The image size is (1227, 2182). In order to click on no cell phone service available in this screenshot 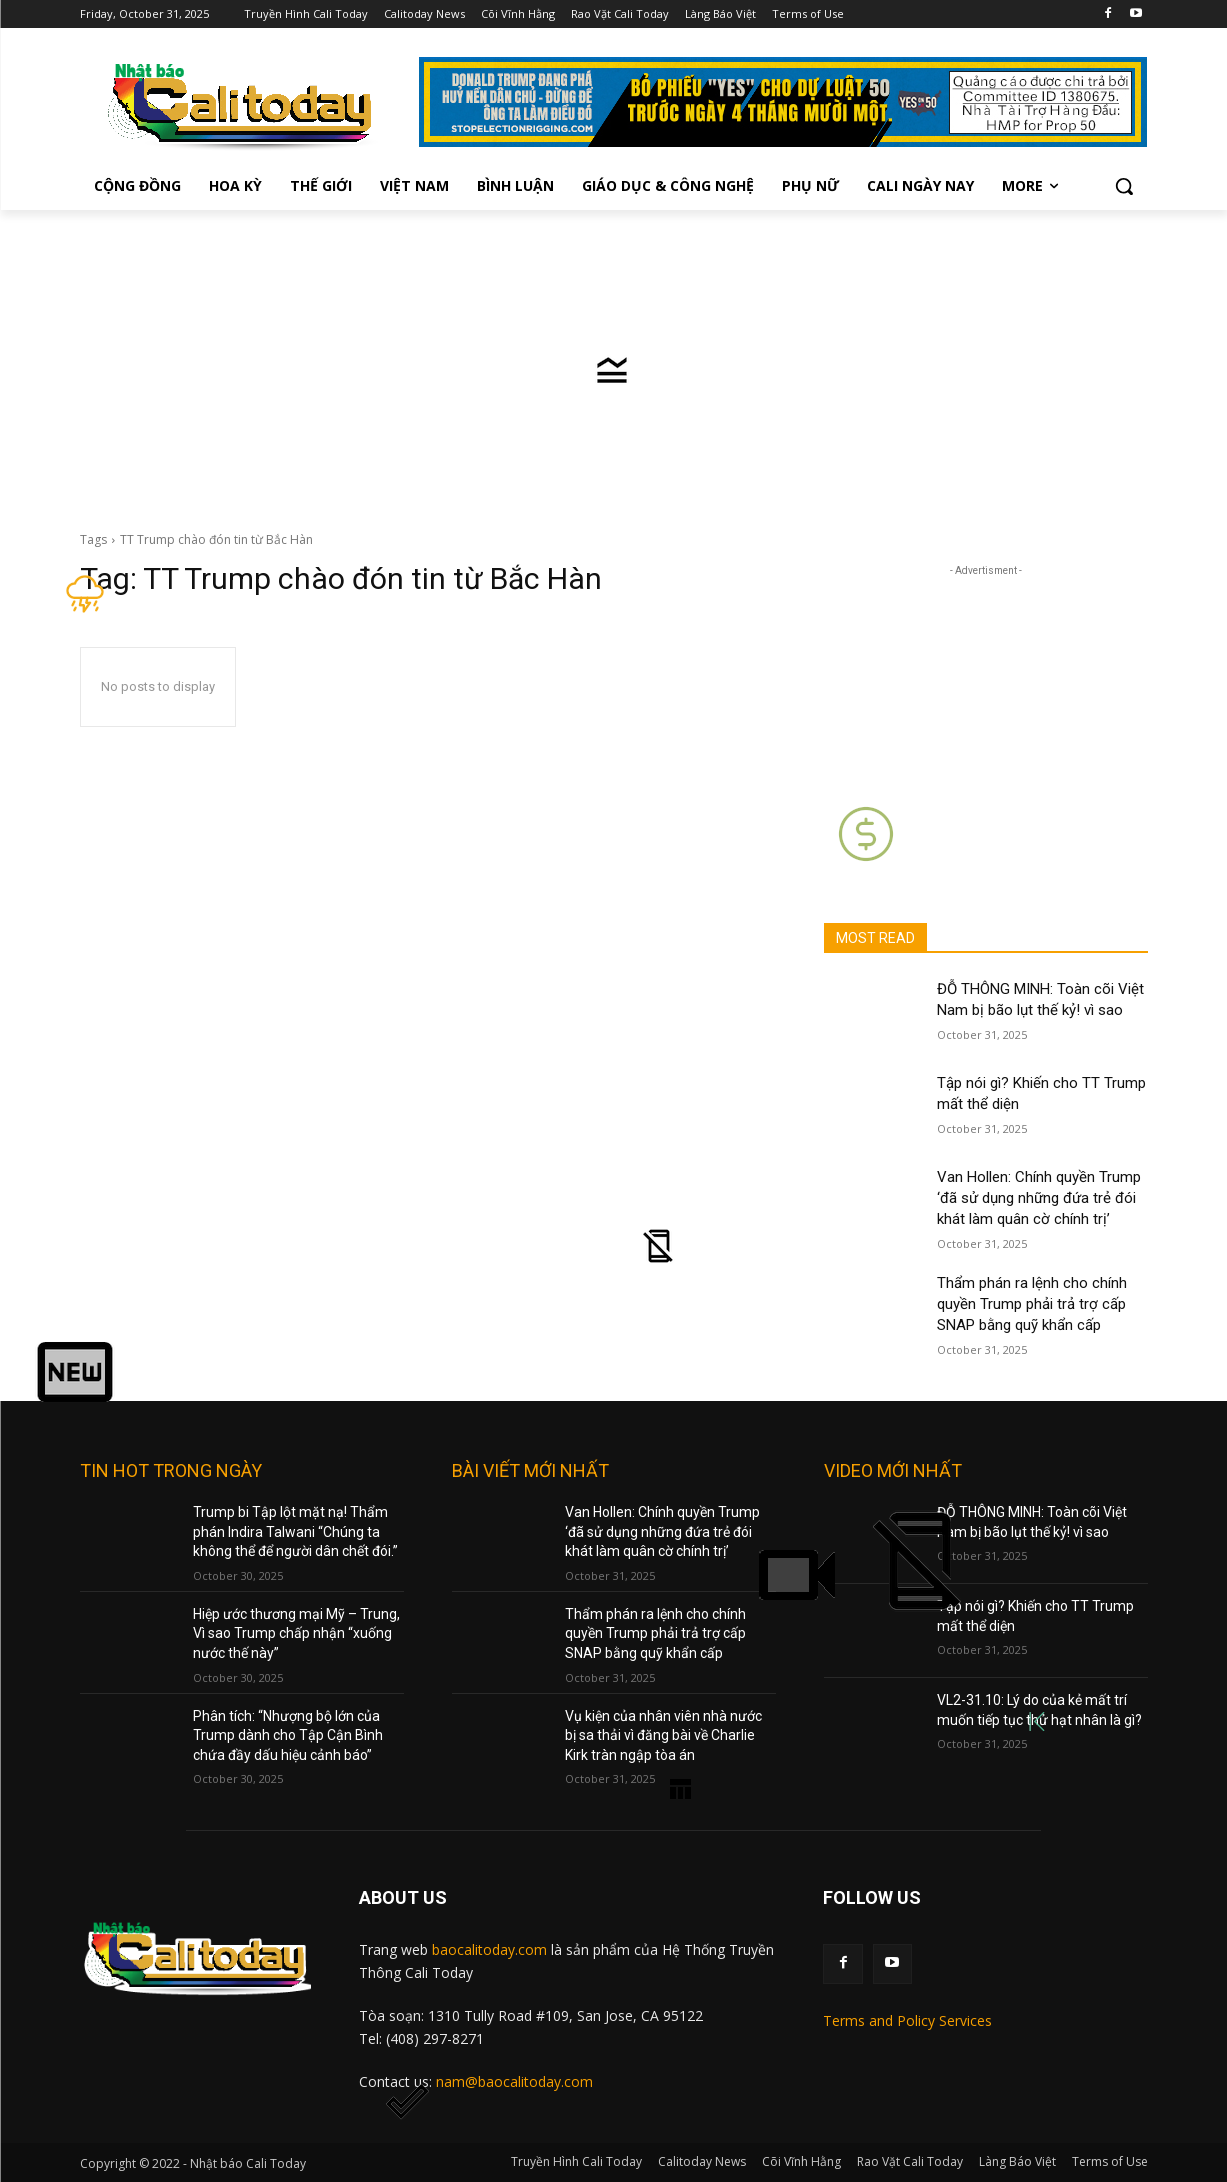, I will do `click(920, 1561)`.